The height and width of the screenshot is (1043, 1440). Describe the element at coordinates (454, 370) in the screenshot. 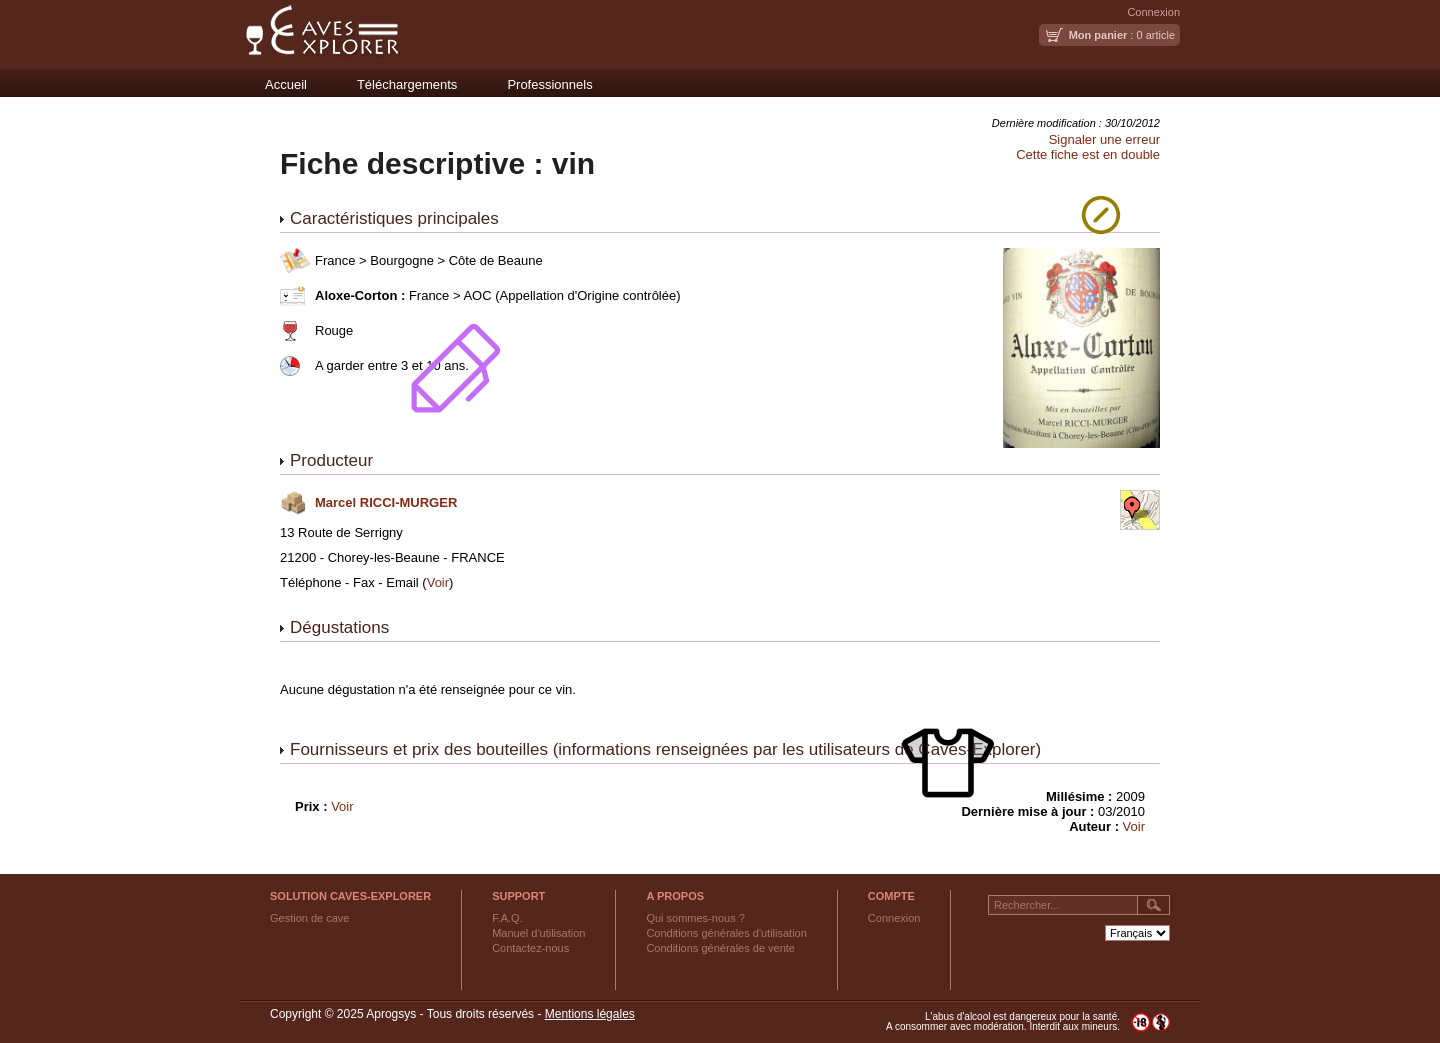

I see `edit or modify content` at that location.